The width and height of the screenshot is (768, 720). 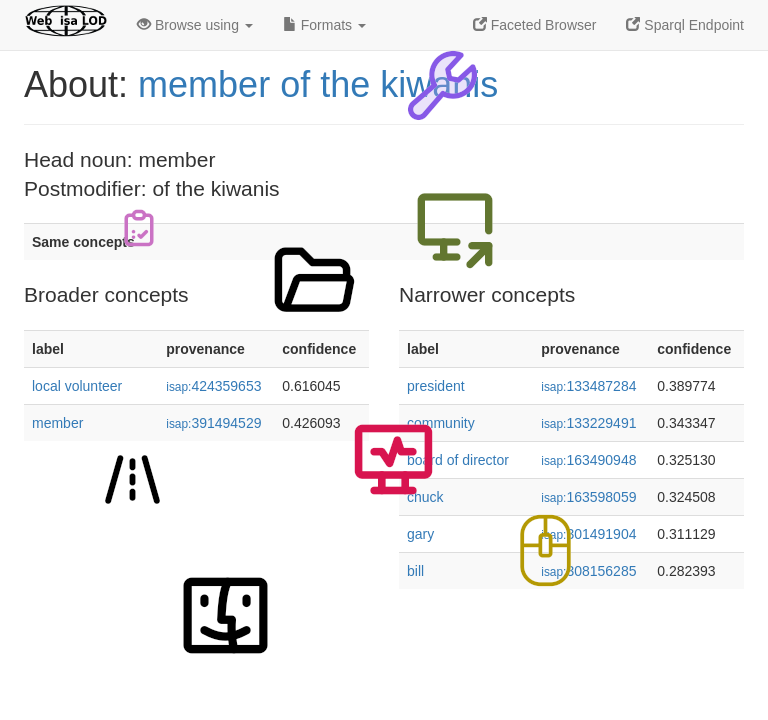 What do you see at coordinates (545, 550) in the screenshot?
I see `middle mouse button click action` at bounding box center [545, 550].